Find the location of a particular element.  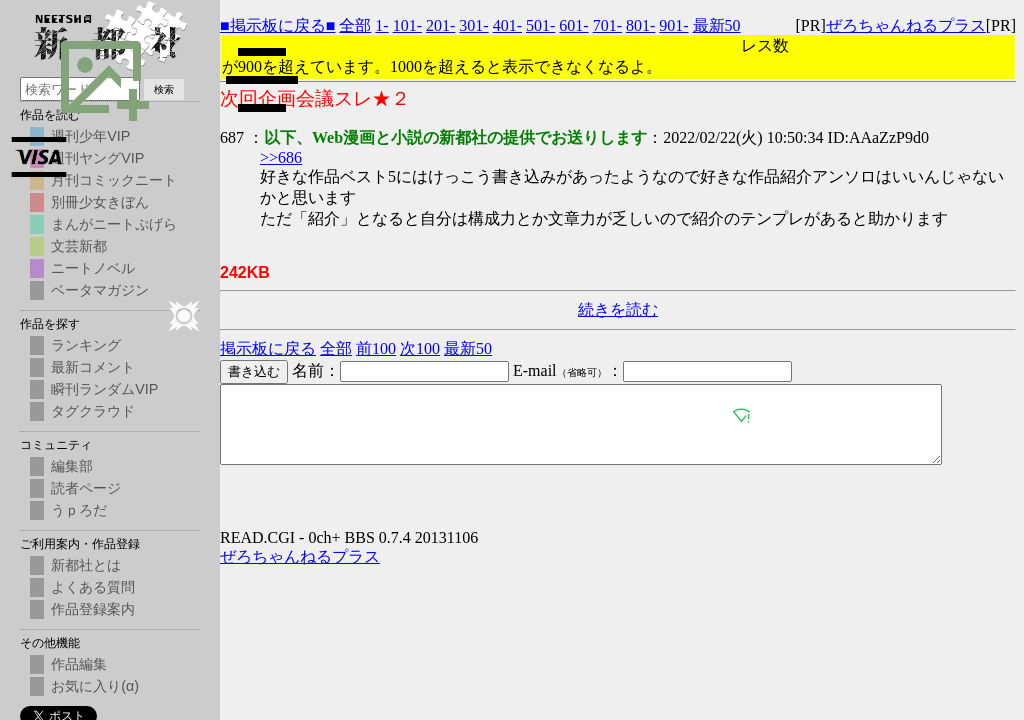

sith order logo from star wars is located at coordinates (184, 316).